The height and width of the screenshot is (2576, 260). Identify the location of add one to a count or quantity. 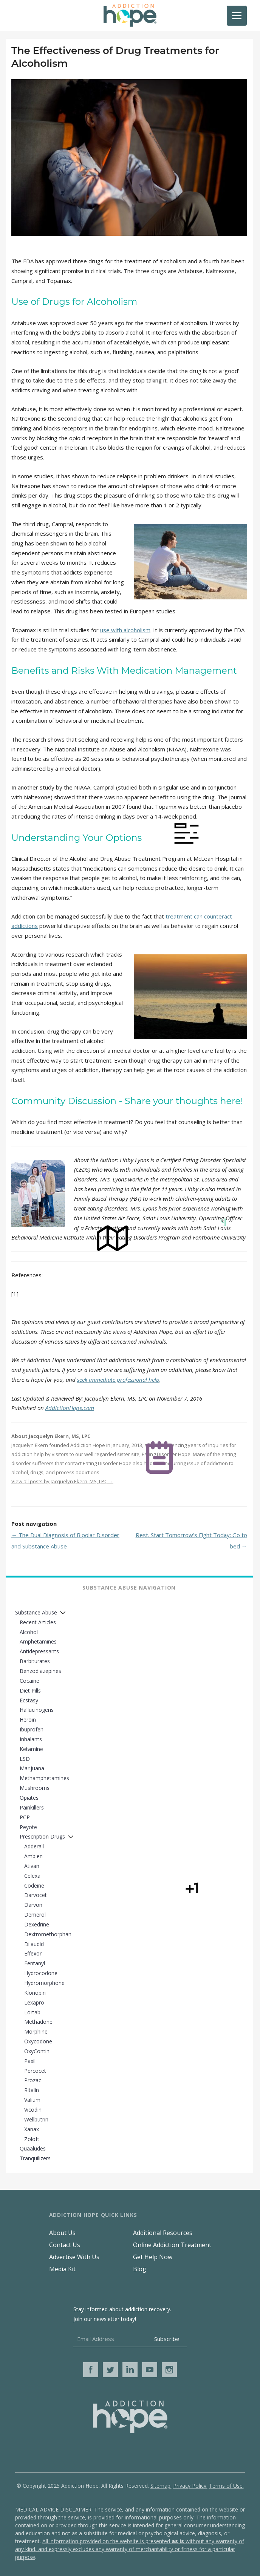
(192, 1888).